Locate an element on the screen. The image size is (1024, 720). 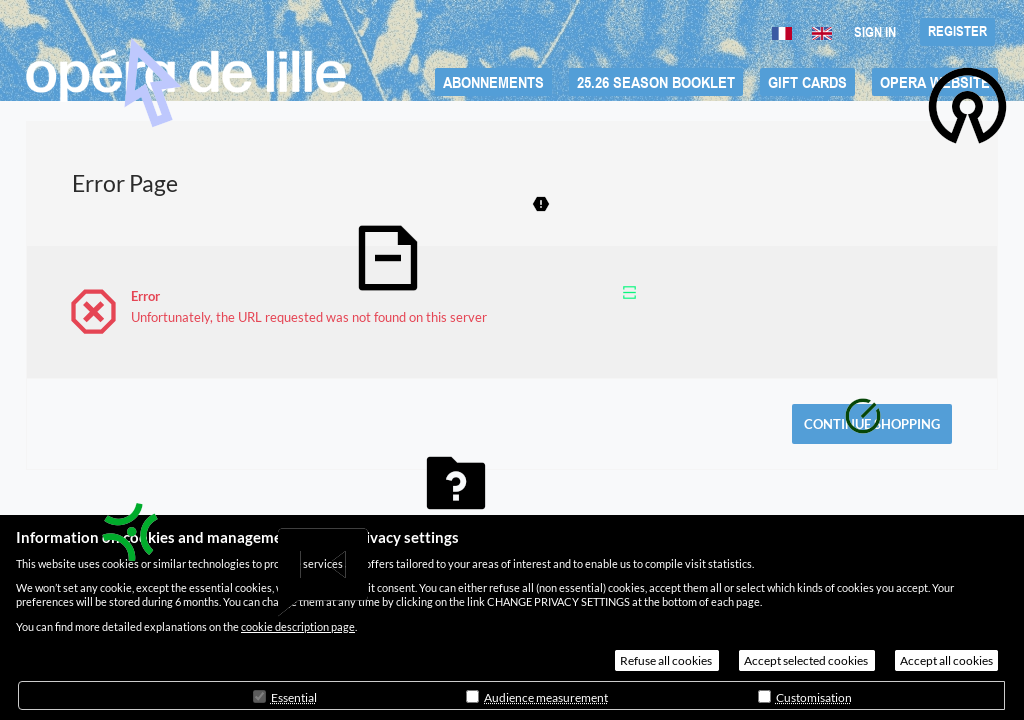
cursor pointer indicating selection mode is located at coordinates (147, 83).